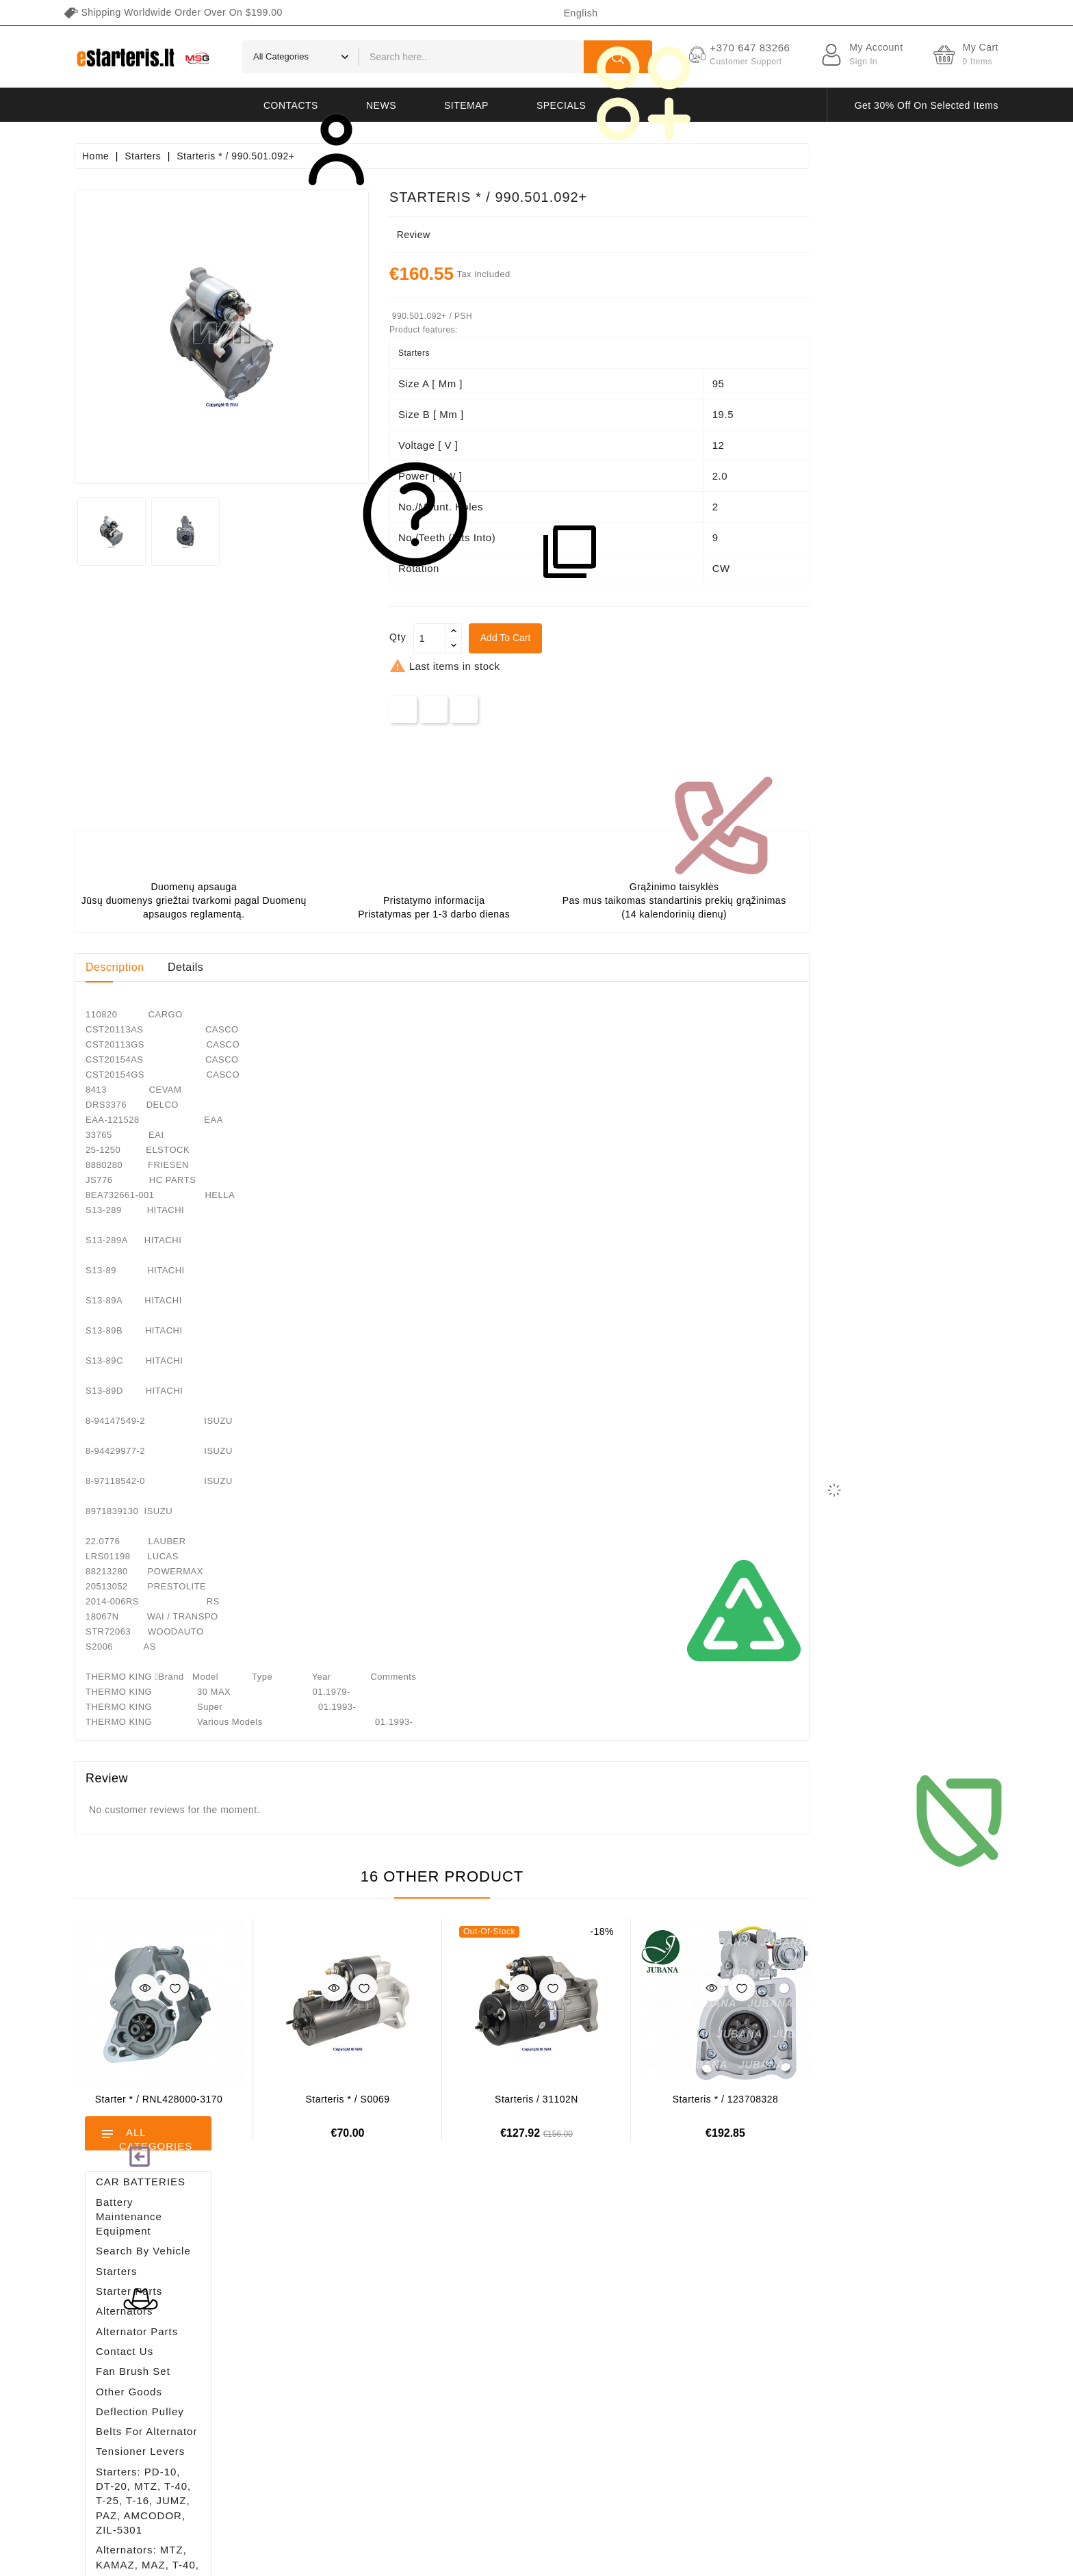  What do you see at coordinates (140, 2157) in the screenshot?
I see `go back to the previous screen` at bounding box center [140, 2157].